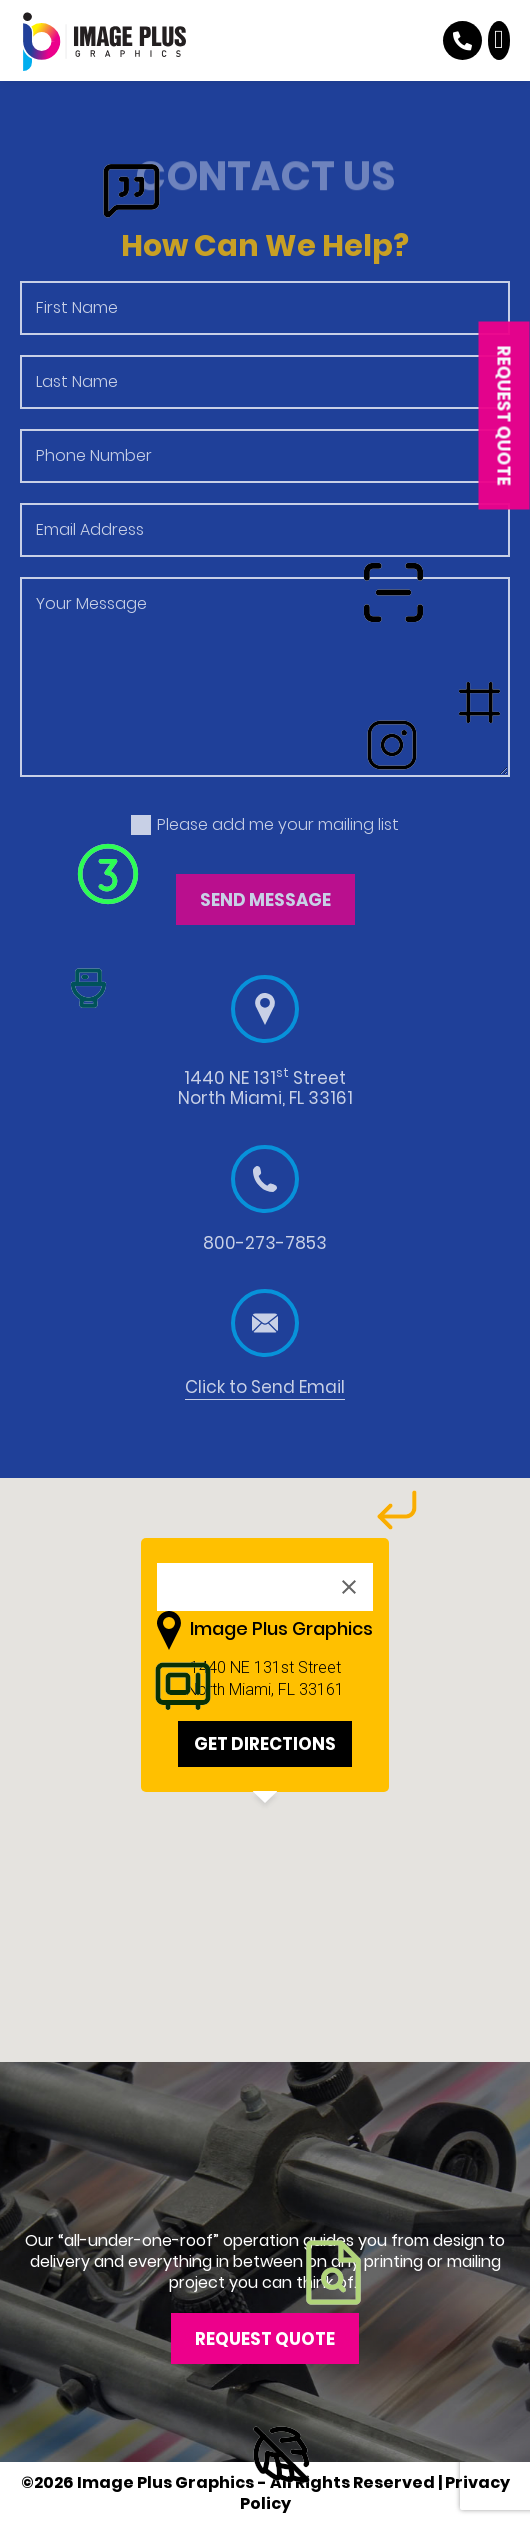 This screenshot has height=2524, width=530. What do you see at coordinates (183, 1685) in the screenshot?
I see `access microwave or kitchen appliance controls` at bounding box center [183, 1685].